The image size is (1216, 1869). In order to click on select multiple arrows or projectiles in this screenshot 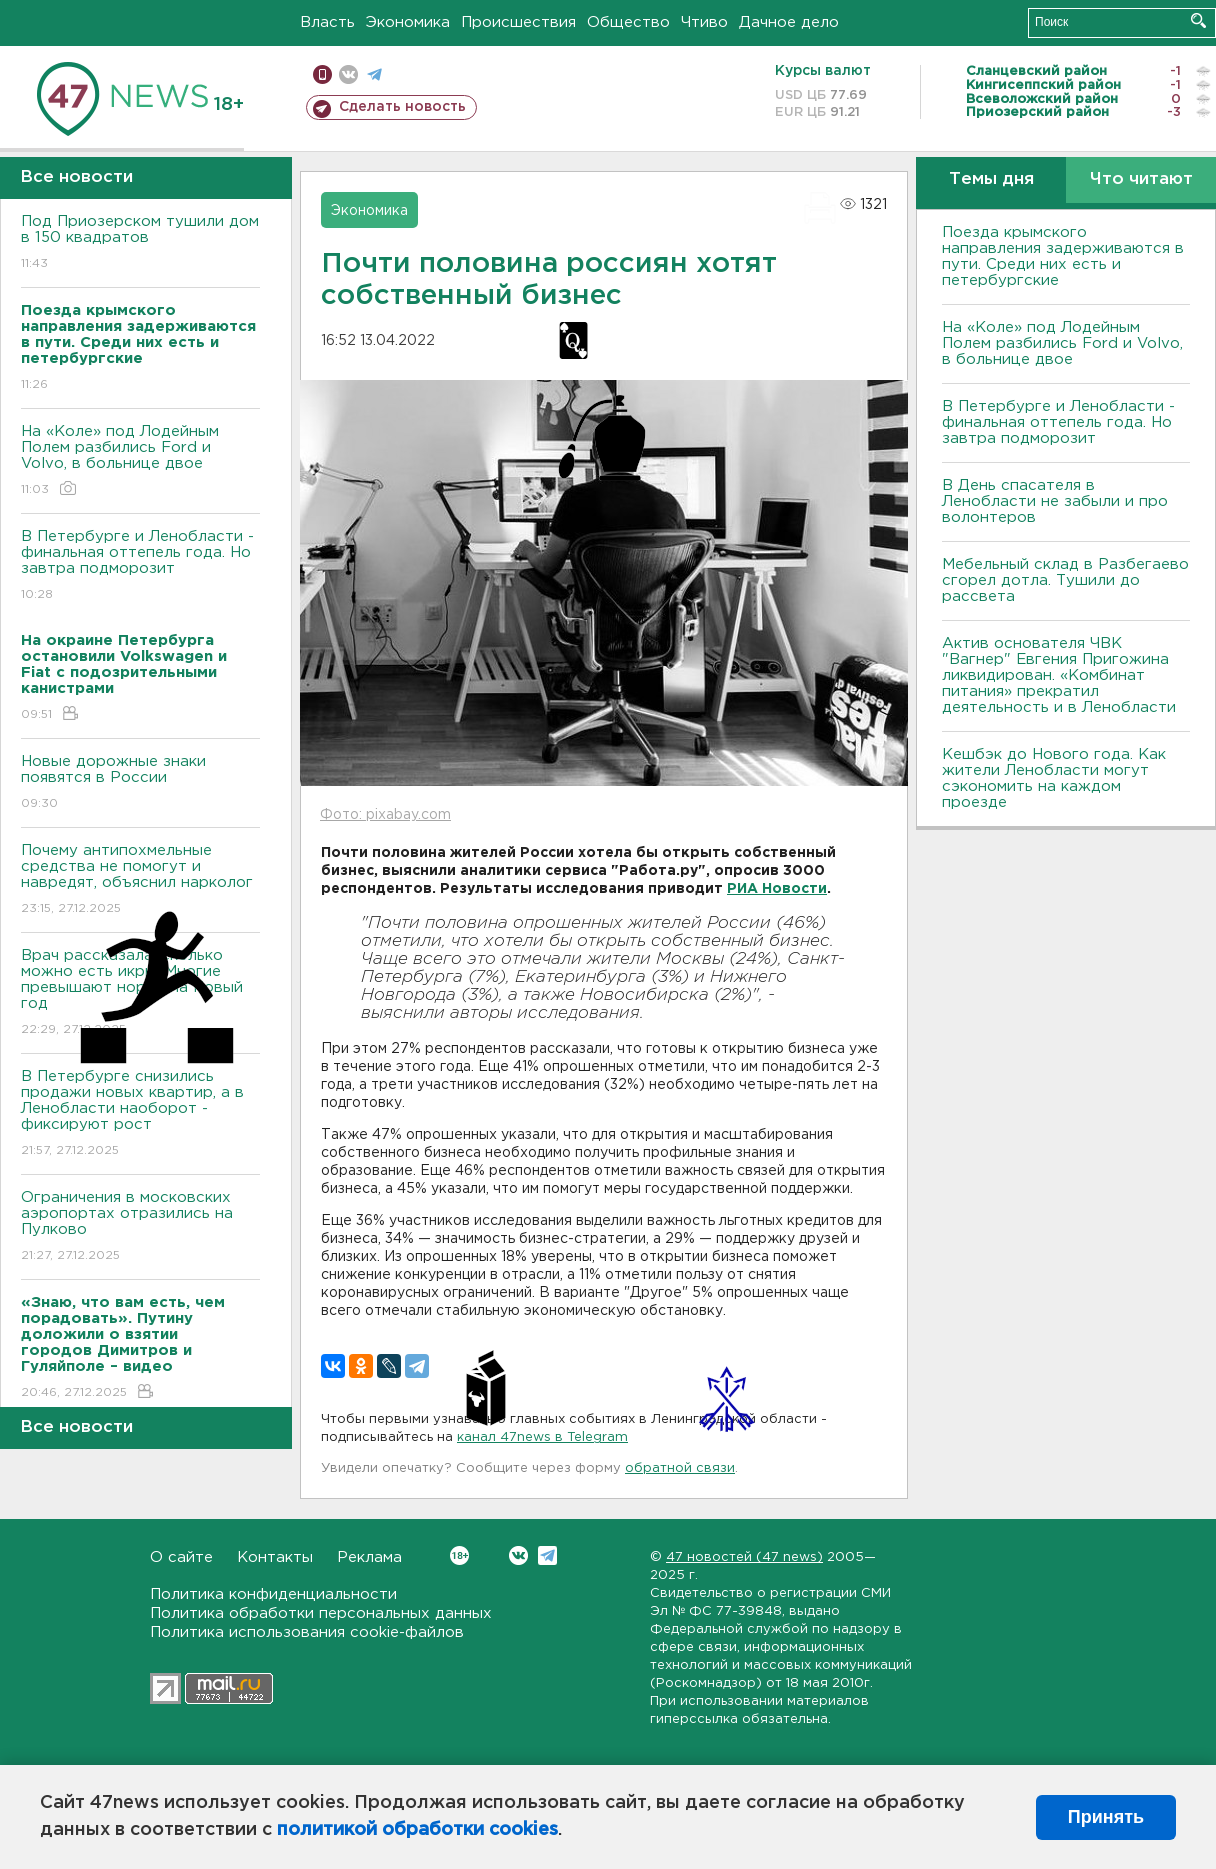, I will do `click(726, 1399)`.